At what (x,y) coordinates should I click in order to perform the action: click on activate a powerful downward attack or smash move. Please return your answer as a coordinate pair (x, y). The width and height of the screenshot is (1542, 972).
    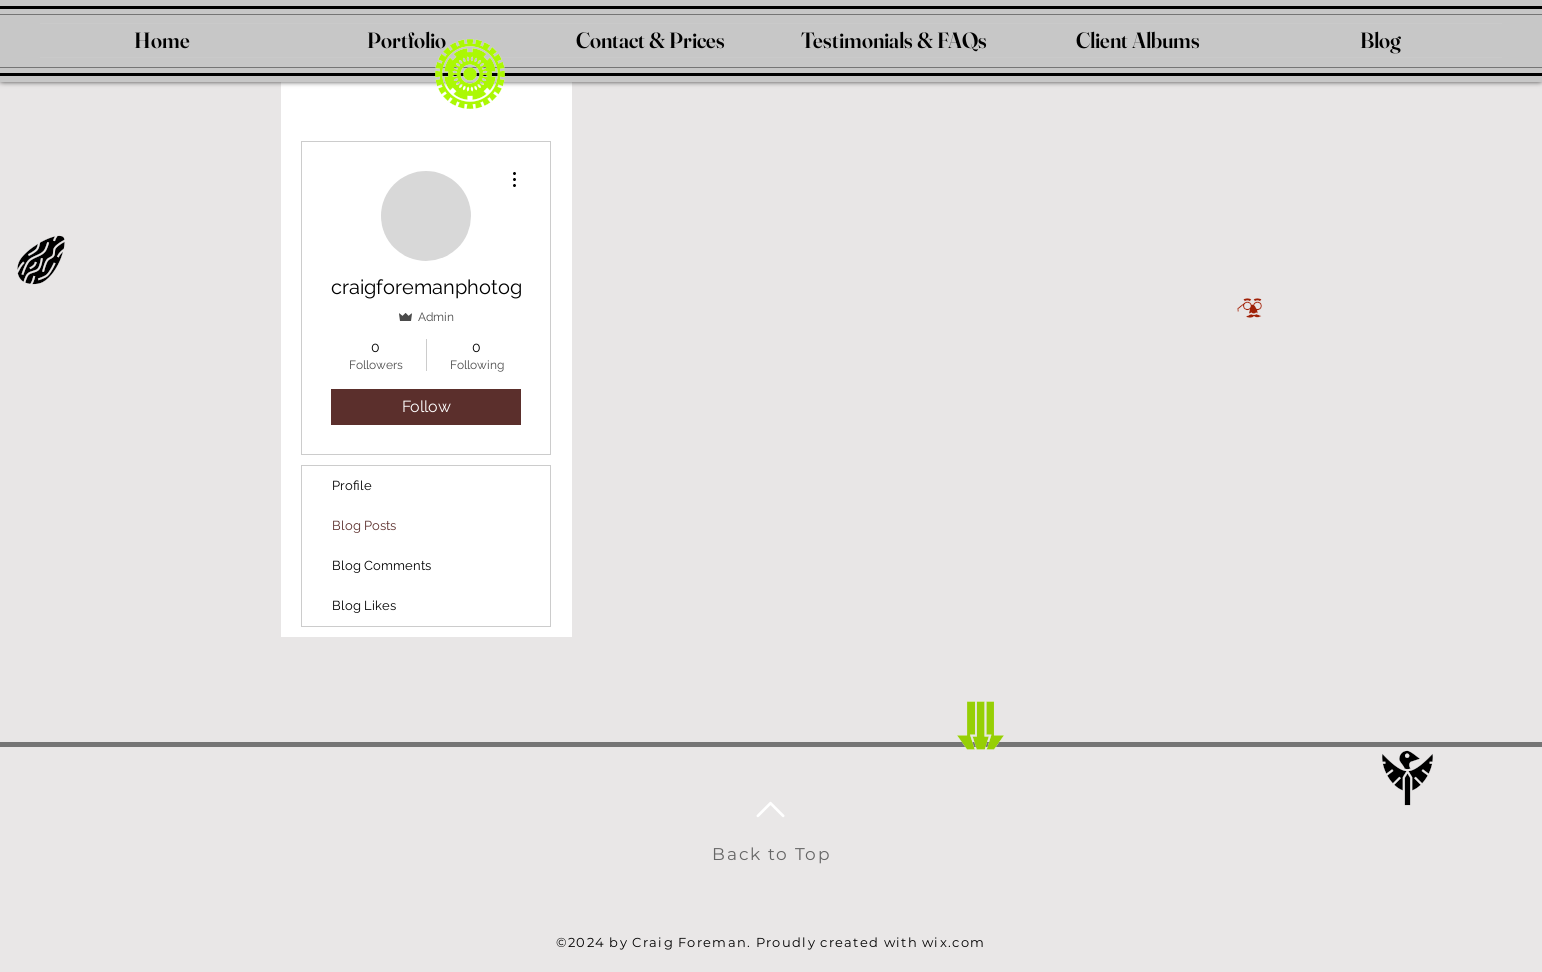
    Looking at the image, I should click on (980, 725).